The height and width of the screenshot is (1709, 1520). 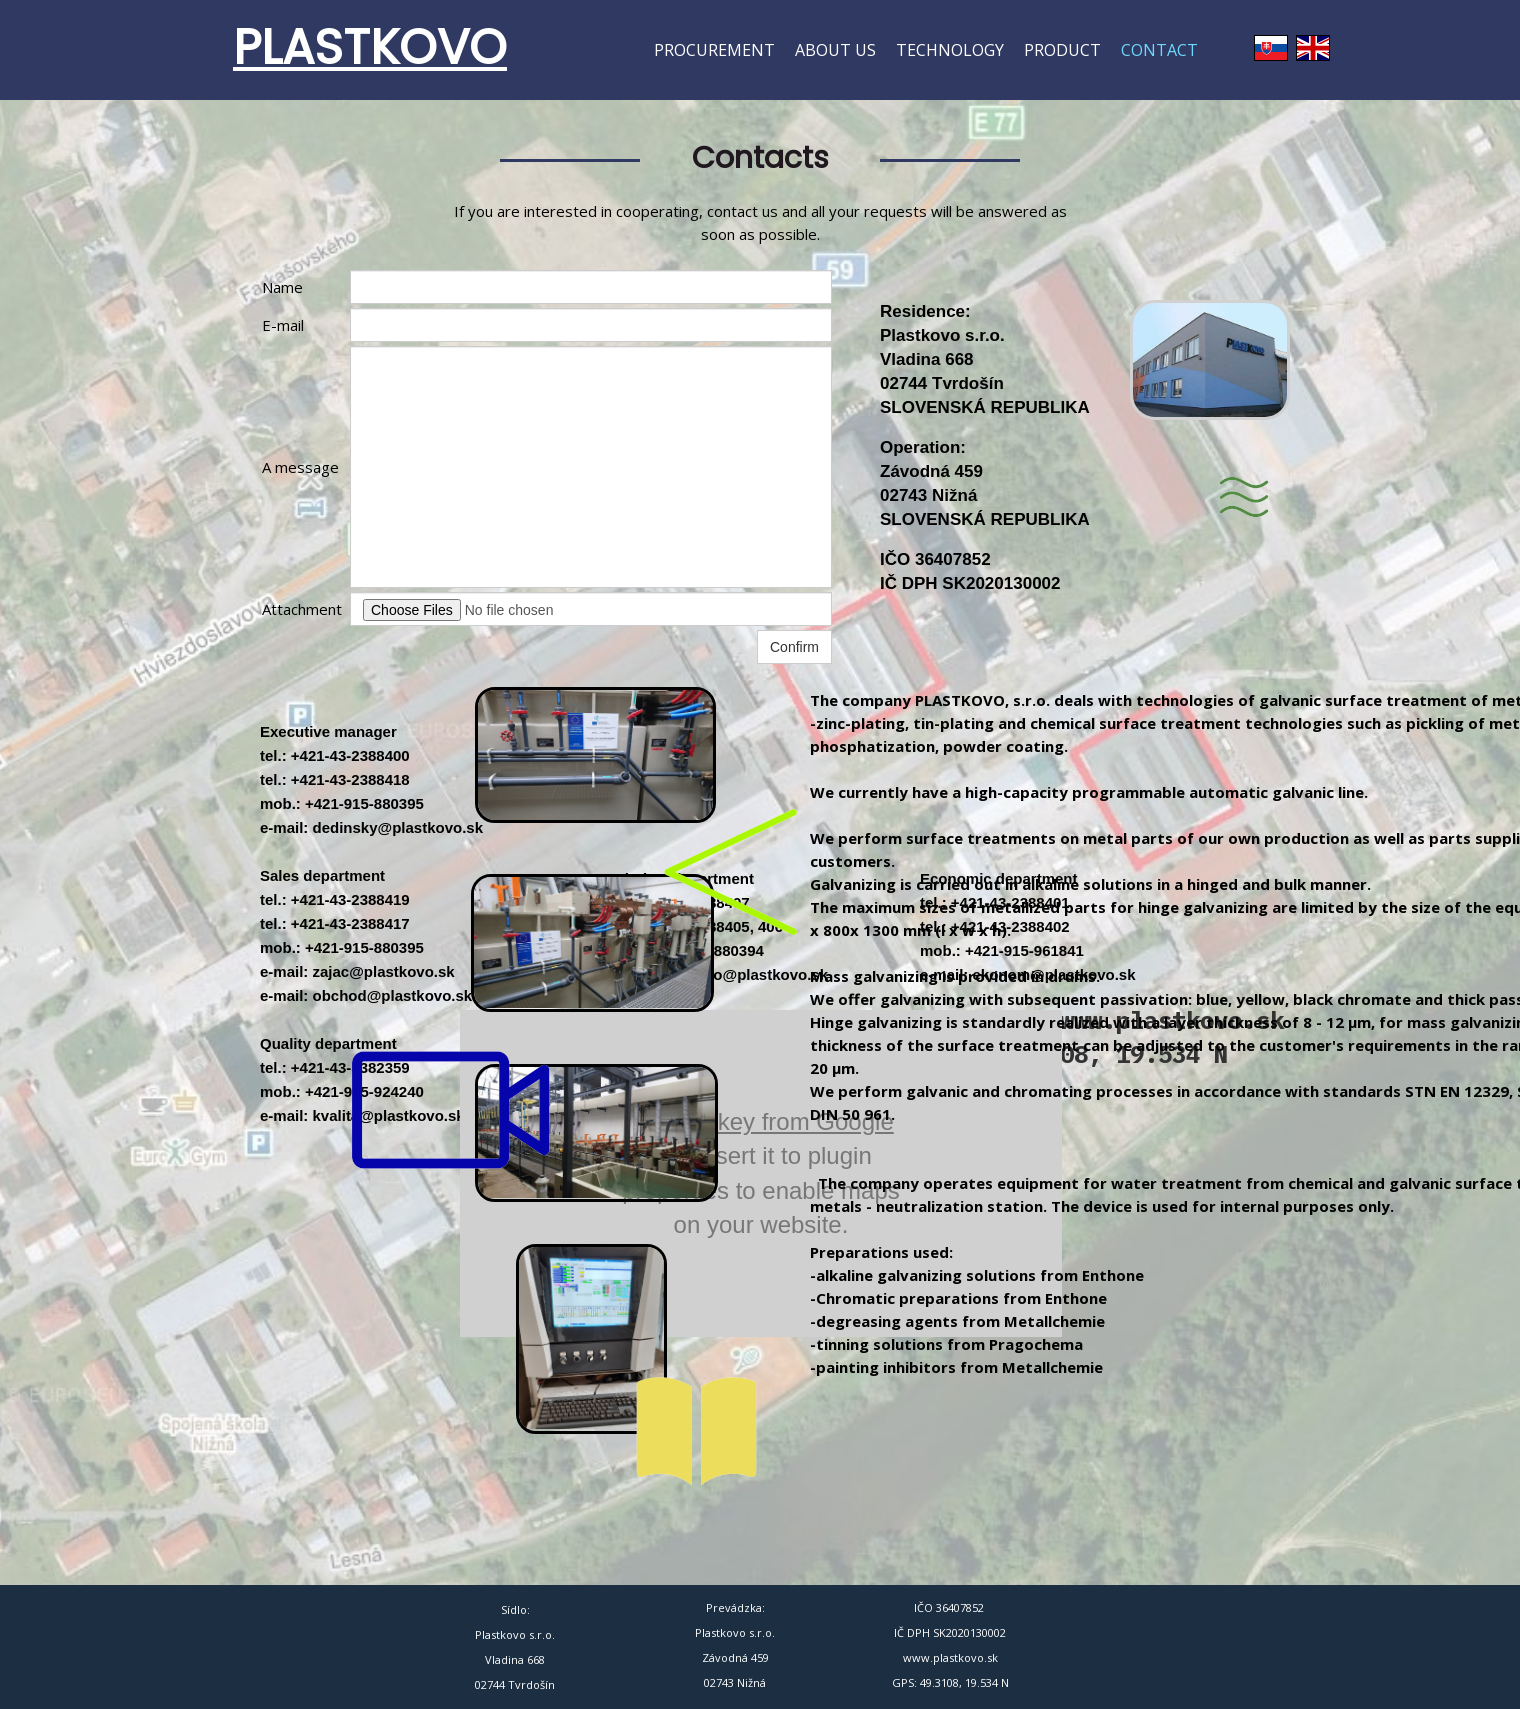 I want to click on open reading mode or e-reader, so click(x=696, y=1432).